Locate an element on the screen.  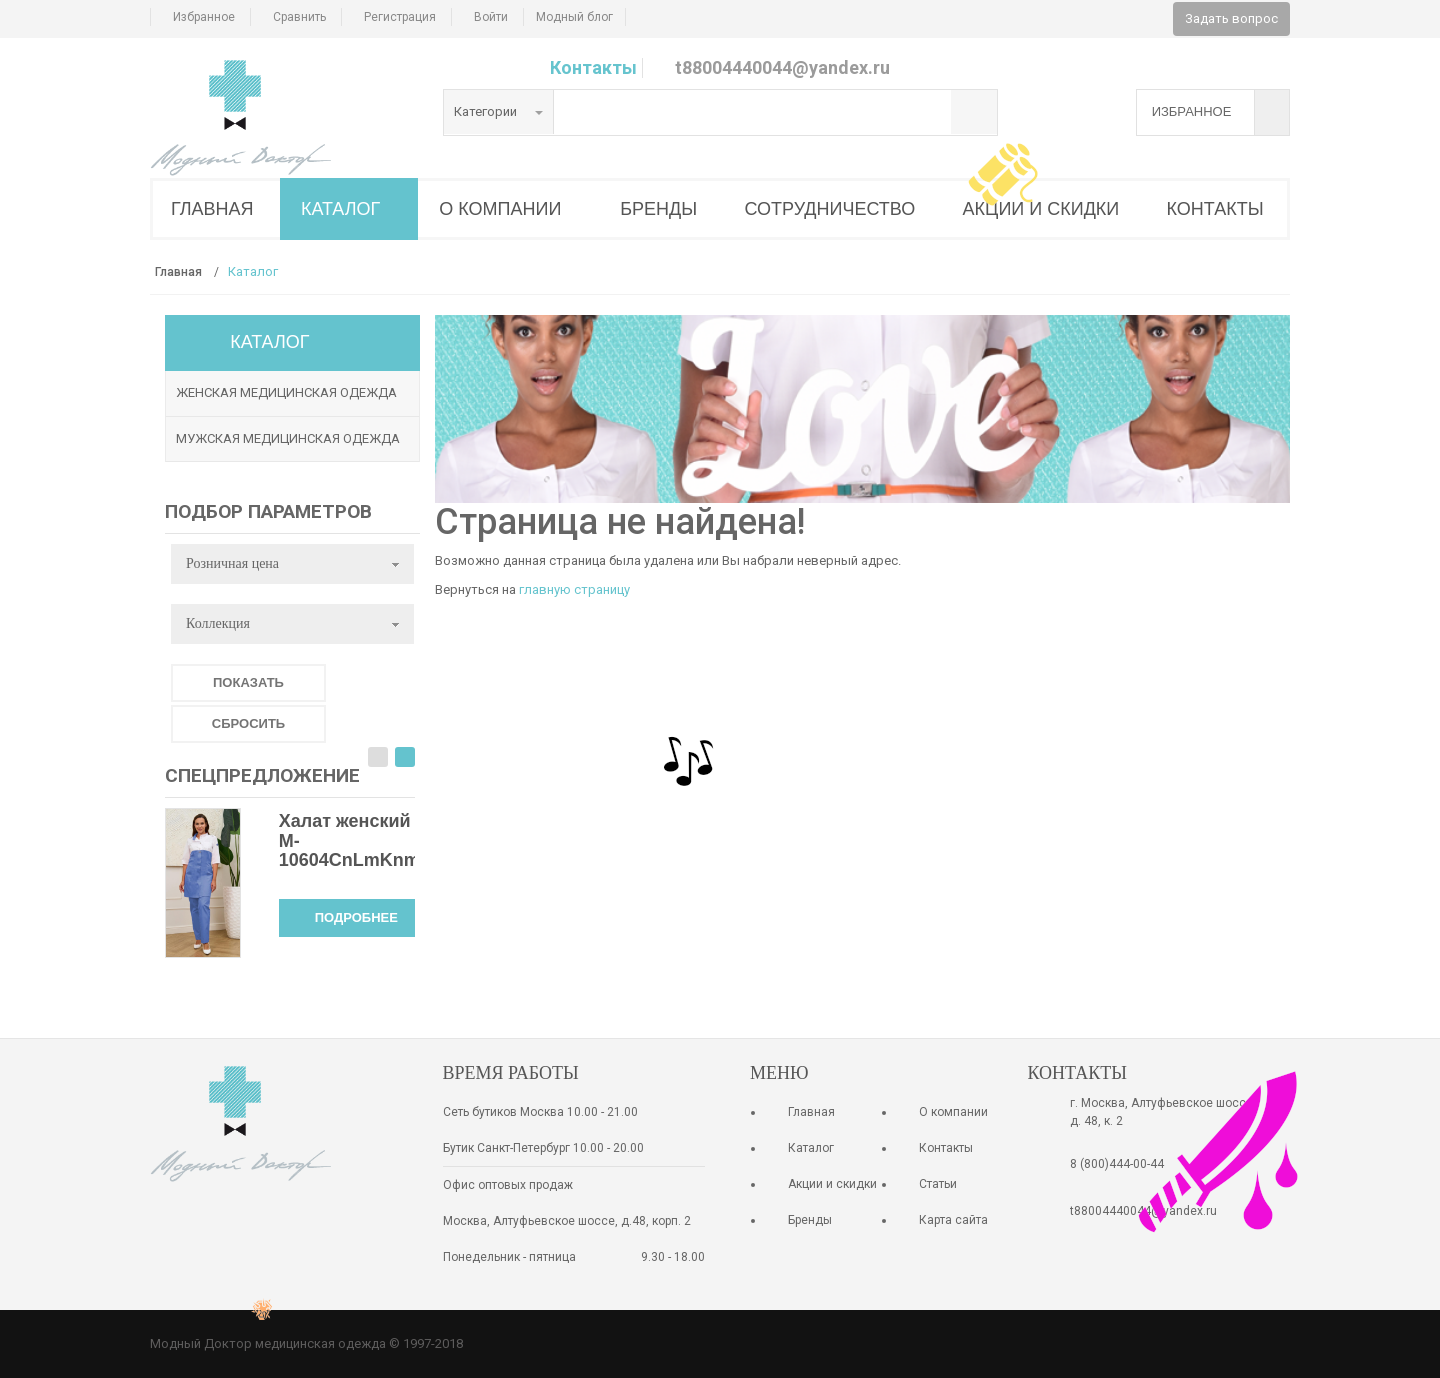
access music or audio player is located at coordinates (688, 761).